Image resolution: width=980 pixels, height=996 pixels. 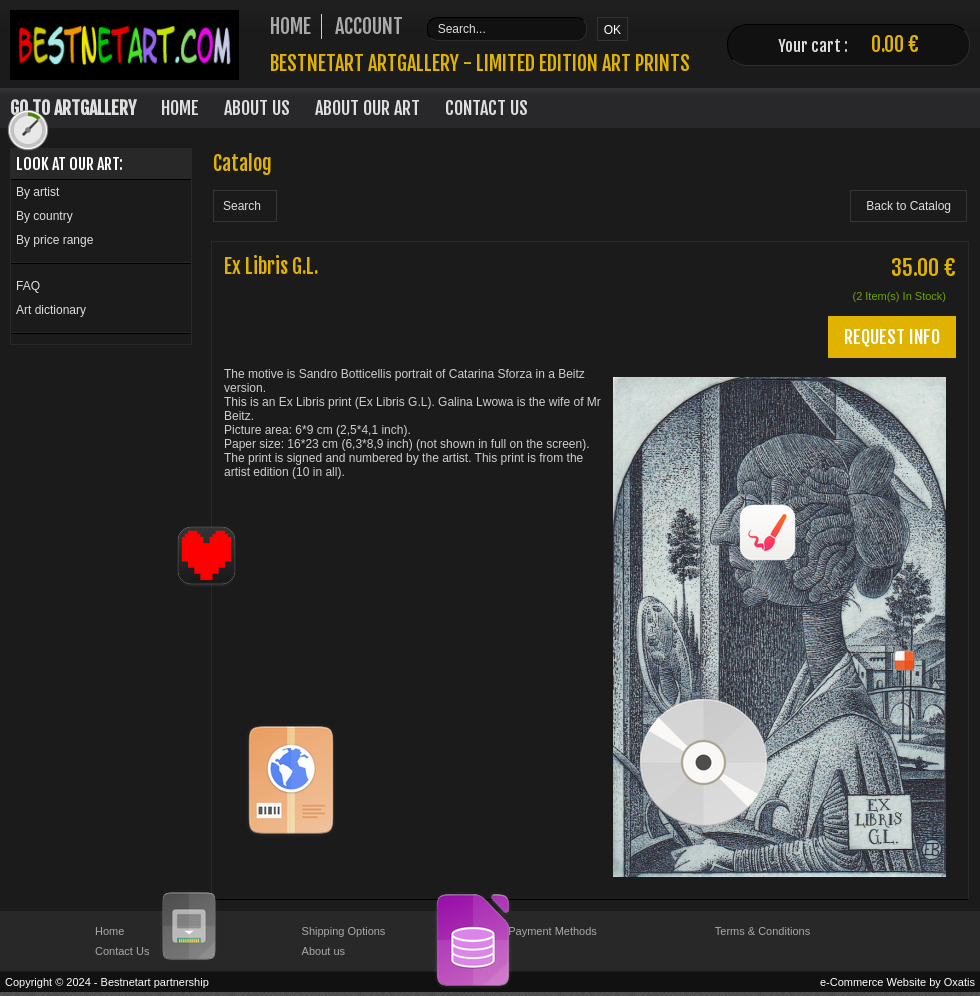 What do you see at coordinates (189, 926) in the screenshot?
I see `n64 game rom file` at bounding box center [189, 926].